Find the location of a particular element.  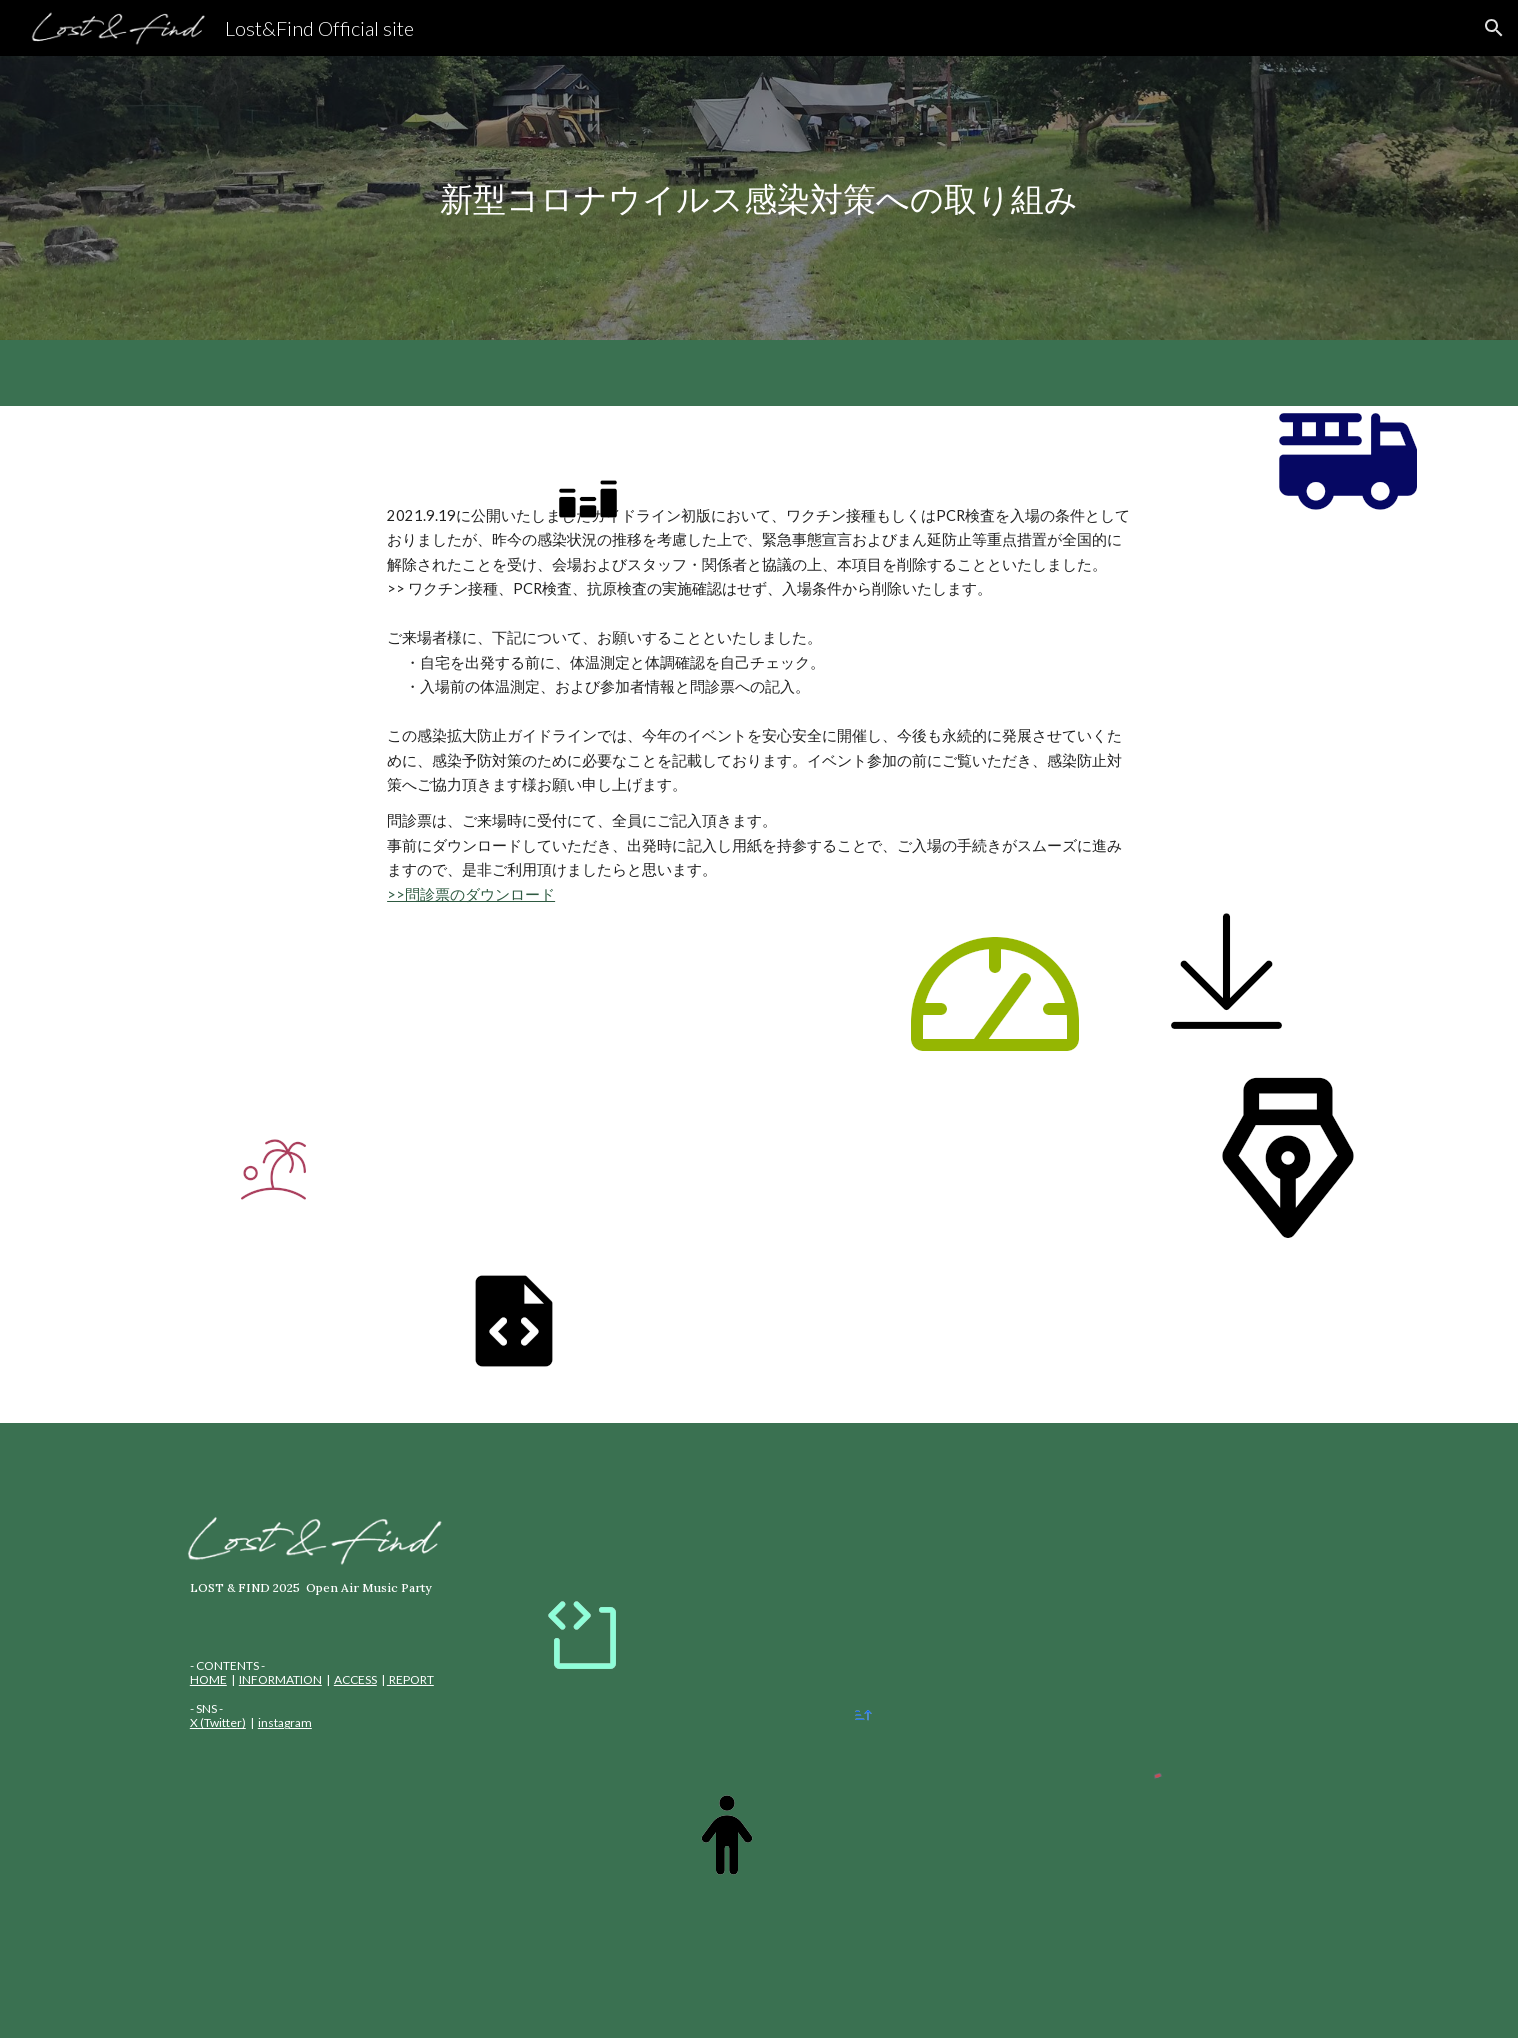

adjust audio equalizer settings is located at coordinates (588, 499).